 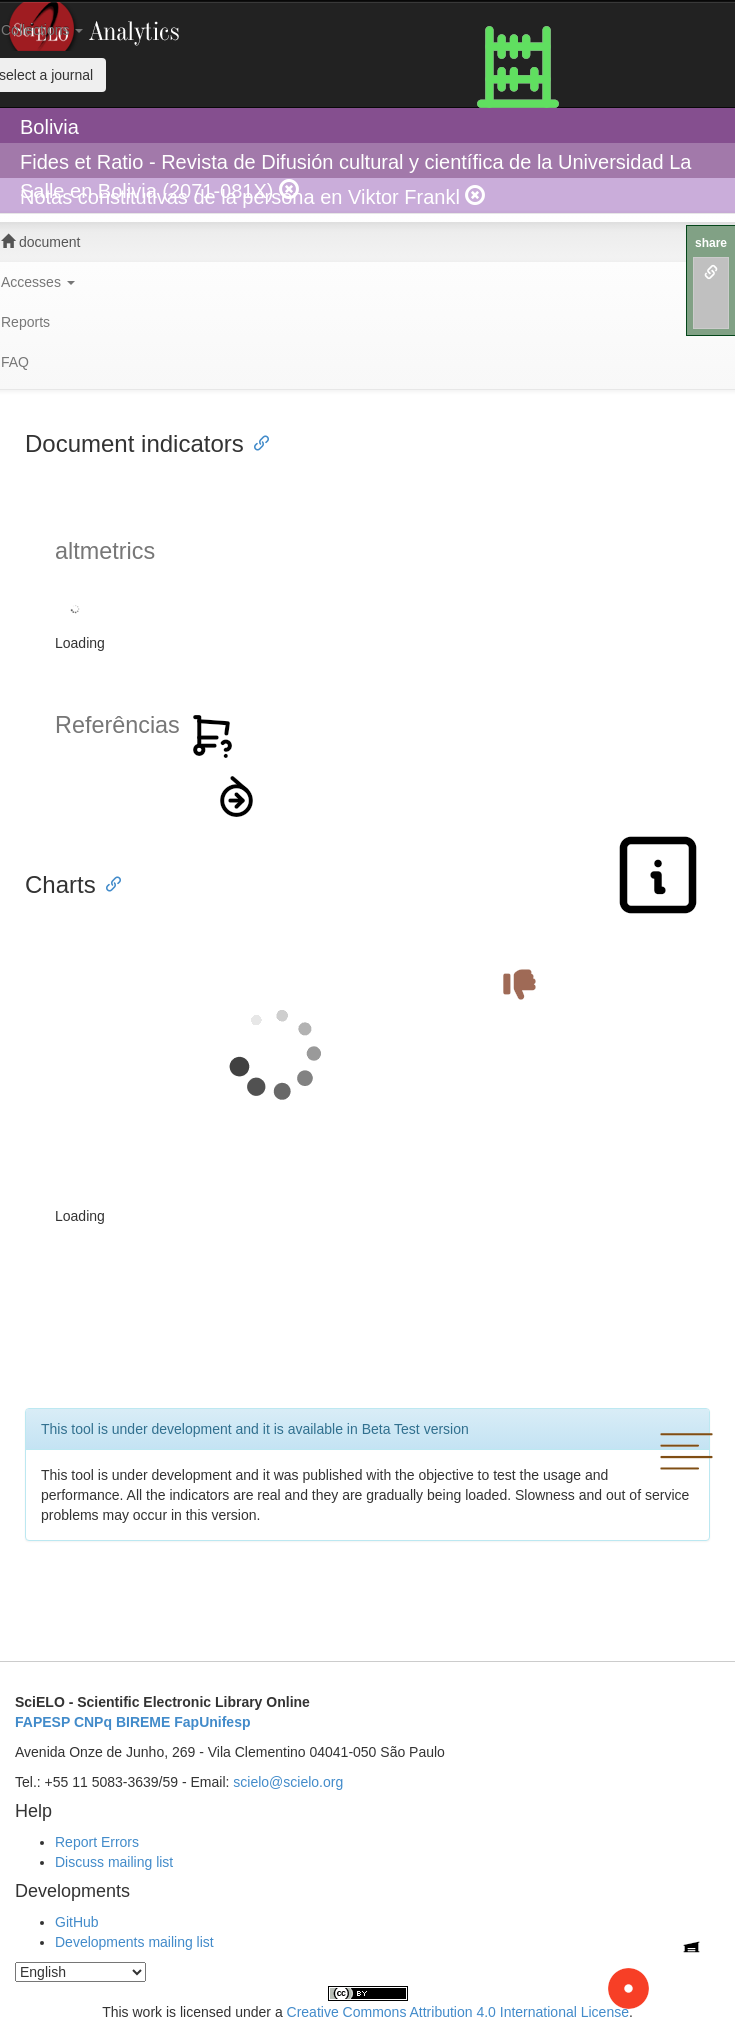 What do you see at coordinates (518, 67) in the screenshot?
I see `access calculator or counting tool` at bounding box center [518, 67].